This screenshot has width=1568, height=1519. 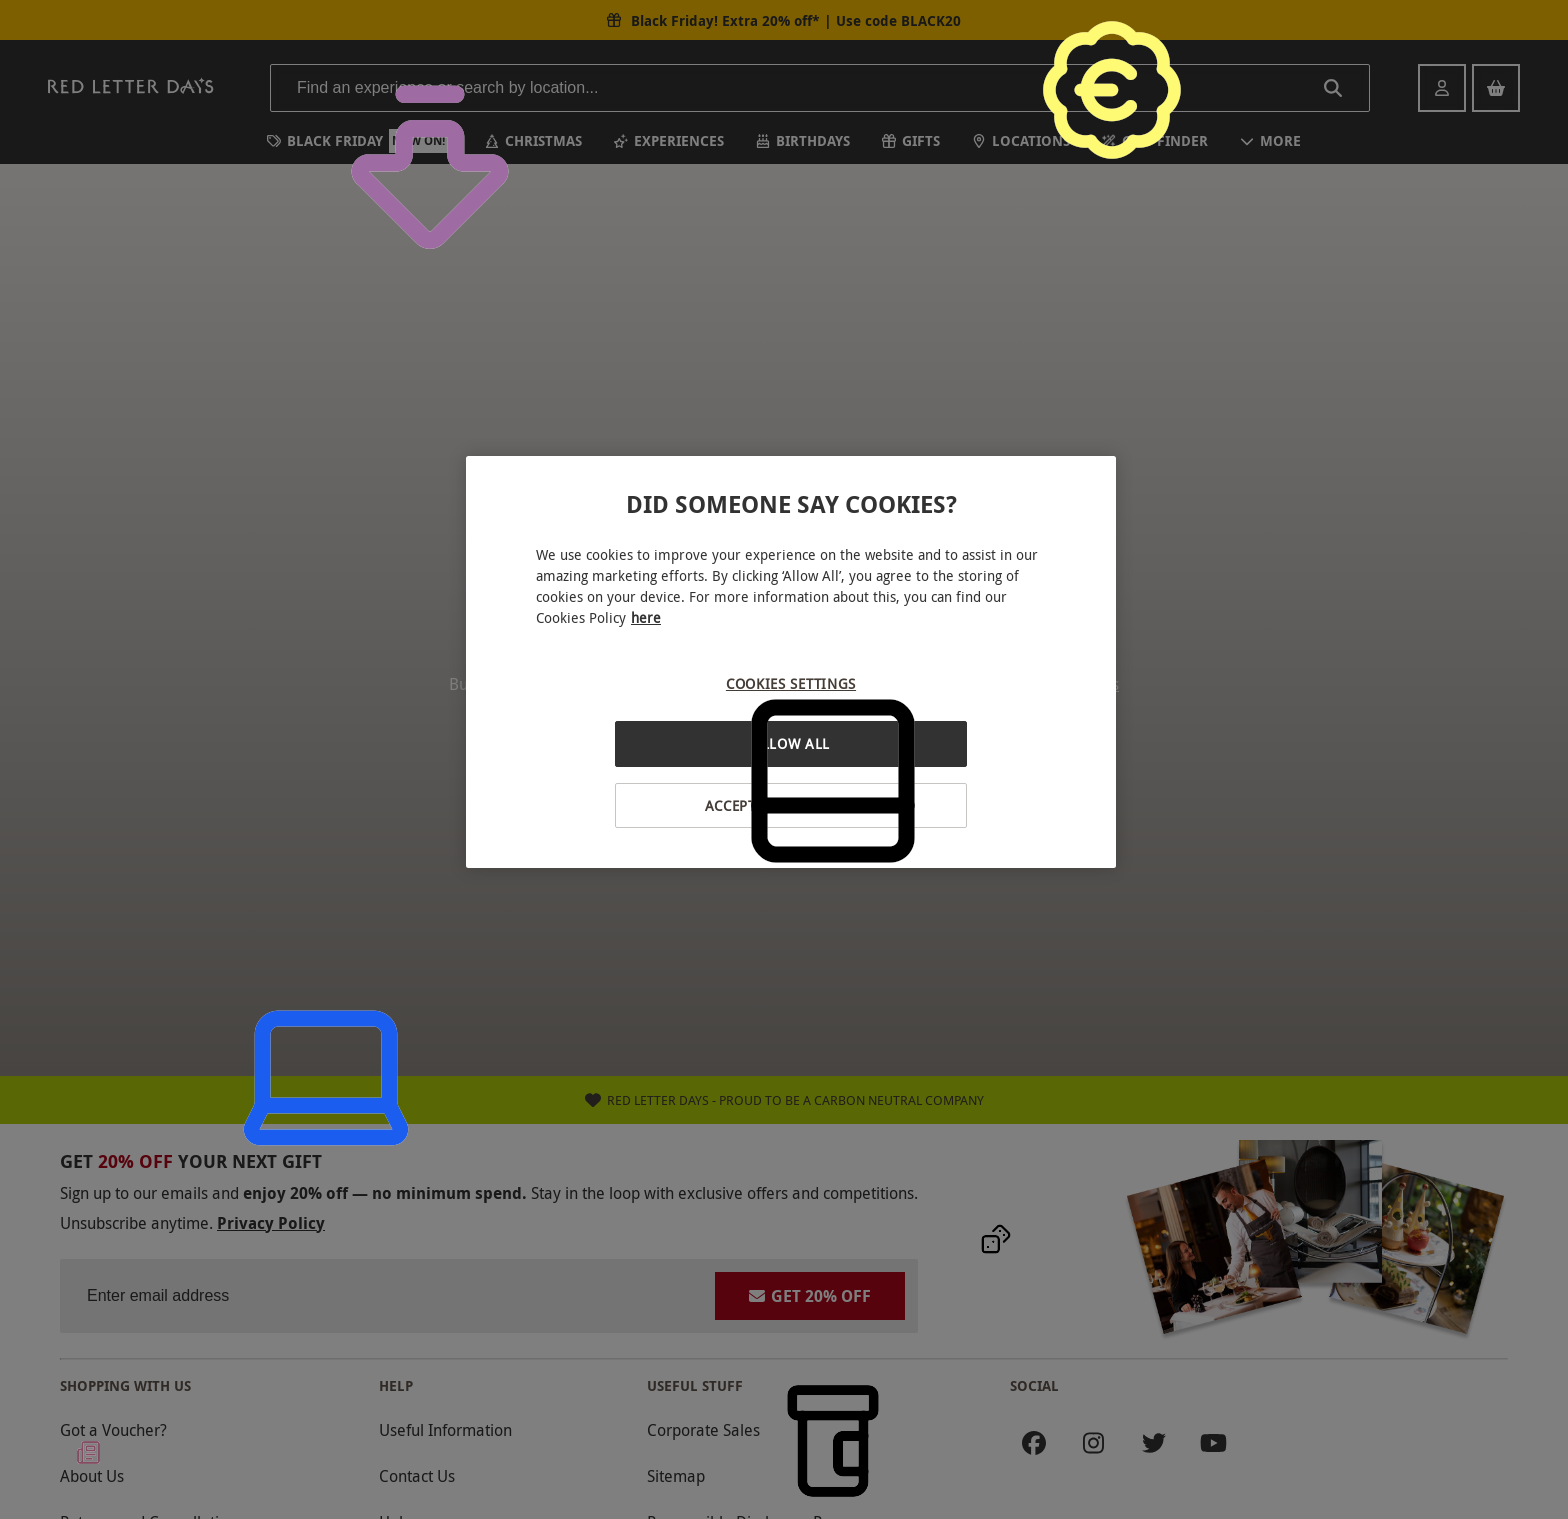 I want to click on indicates euro currency or pricing, so click(x=1112, y=90).